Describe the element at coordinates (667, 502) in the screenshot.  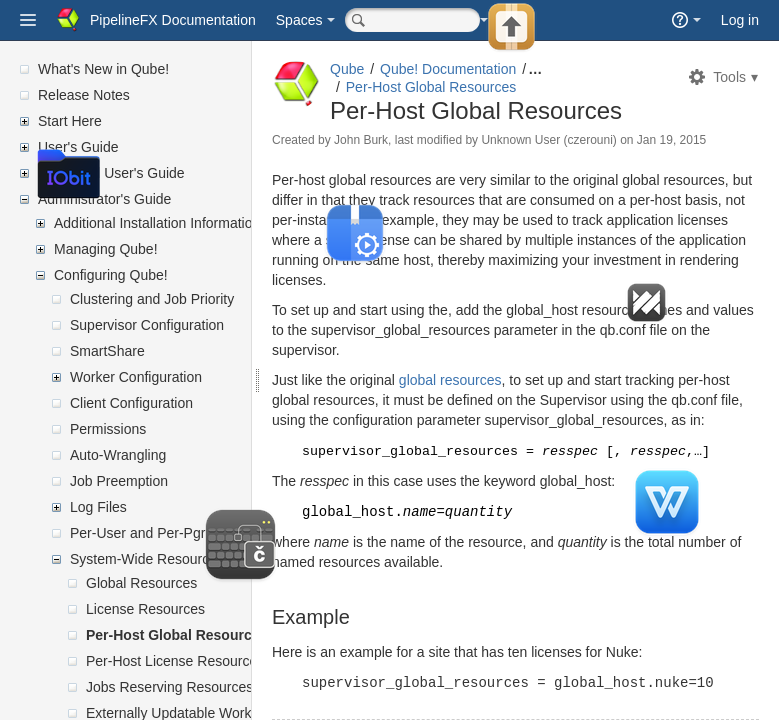
I see `open wps office application` at that location.